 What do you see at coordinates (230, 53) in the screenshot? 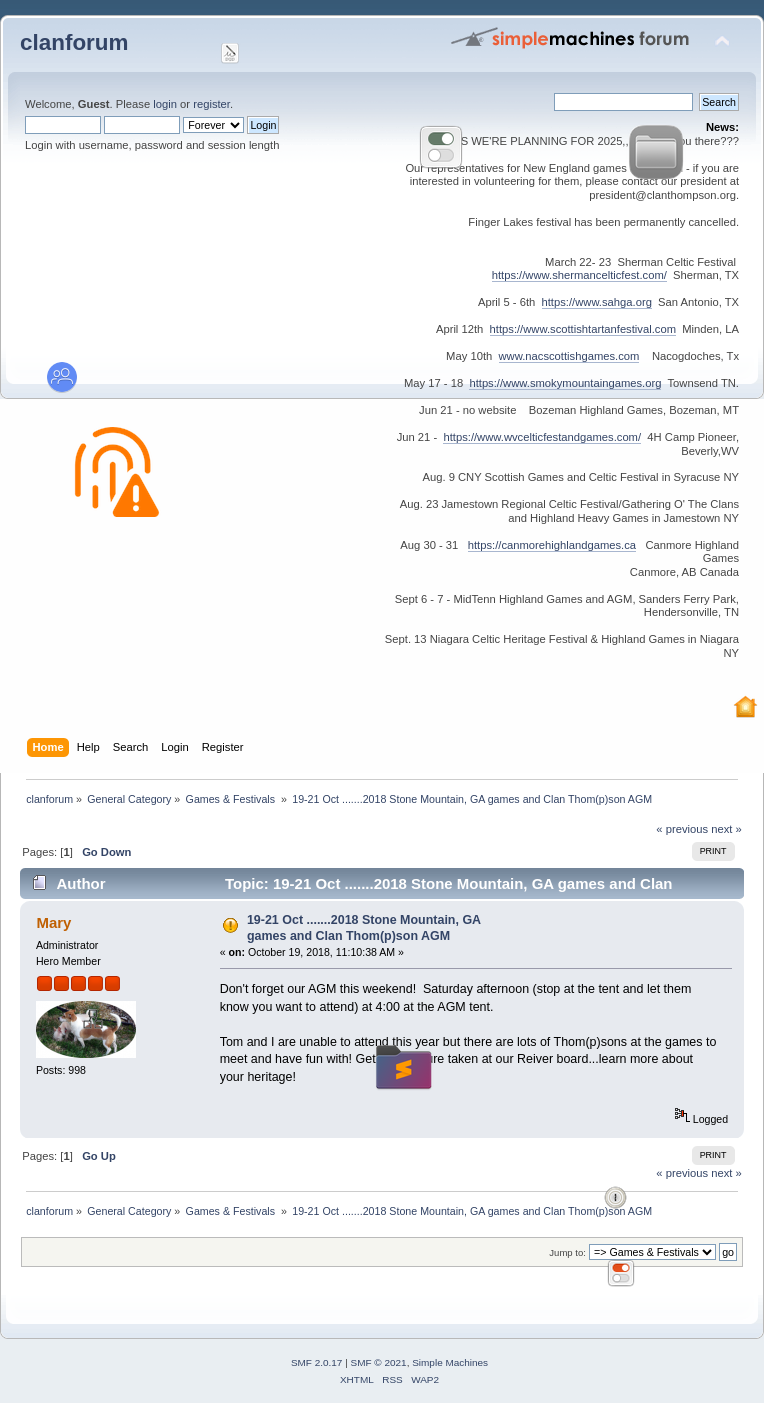
I see `a PGP signature file for verifying authenticity` at bounding box center [230, 53].